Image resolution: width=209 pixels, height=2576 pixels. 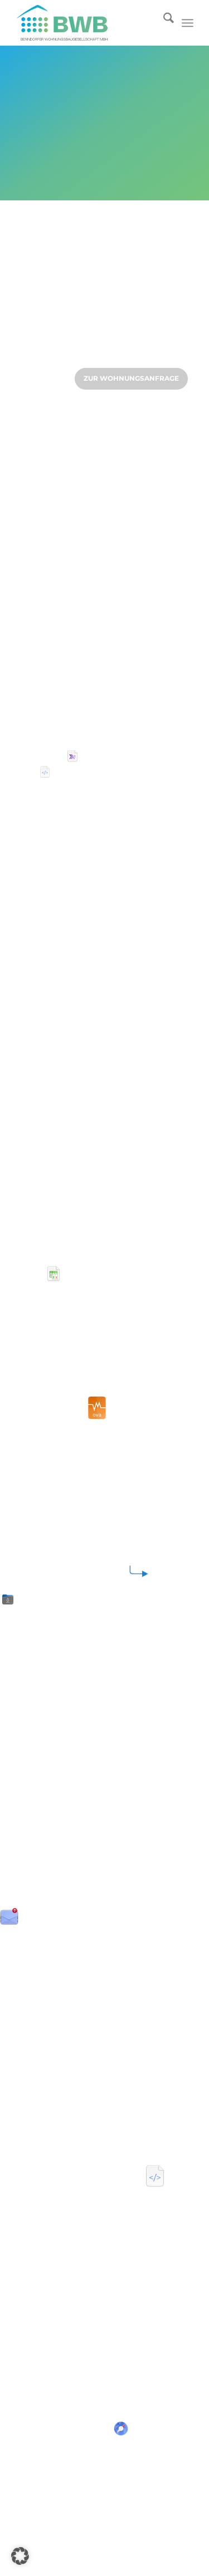 What do you see at coordinates (54, 1274) in the screenshot?
I see `open a spreadsheet file` at bounding box center [54, 1274].